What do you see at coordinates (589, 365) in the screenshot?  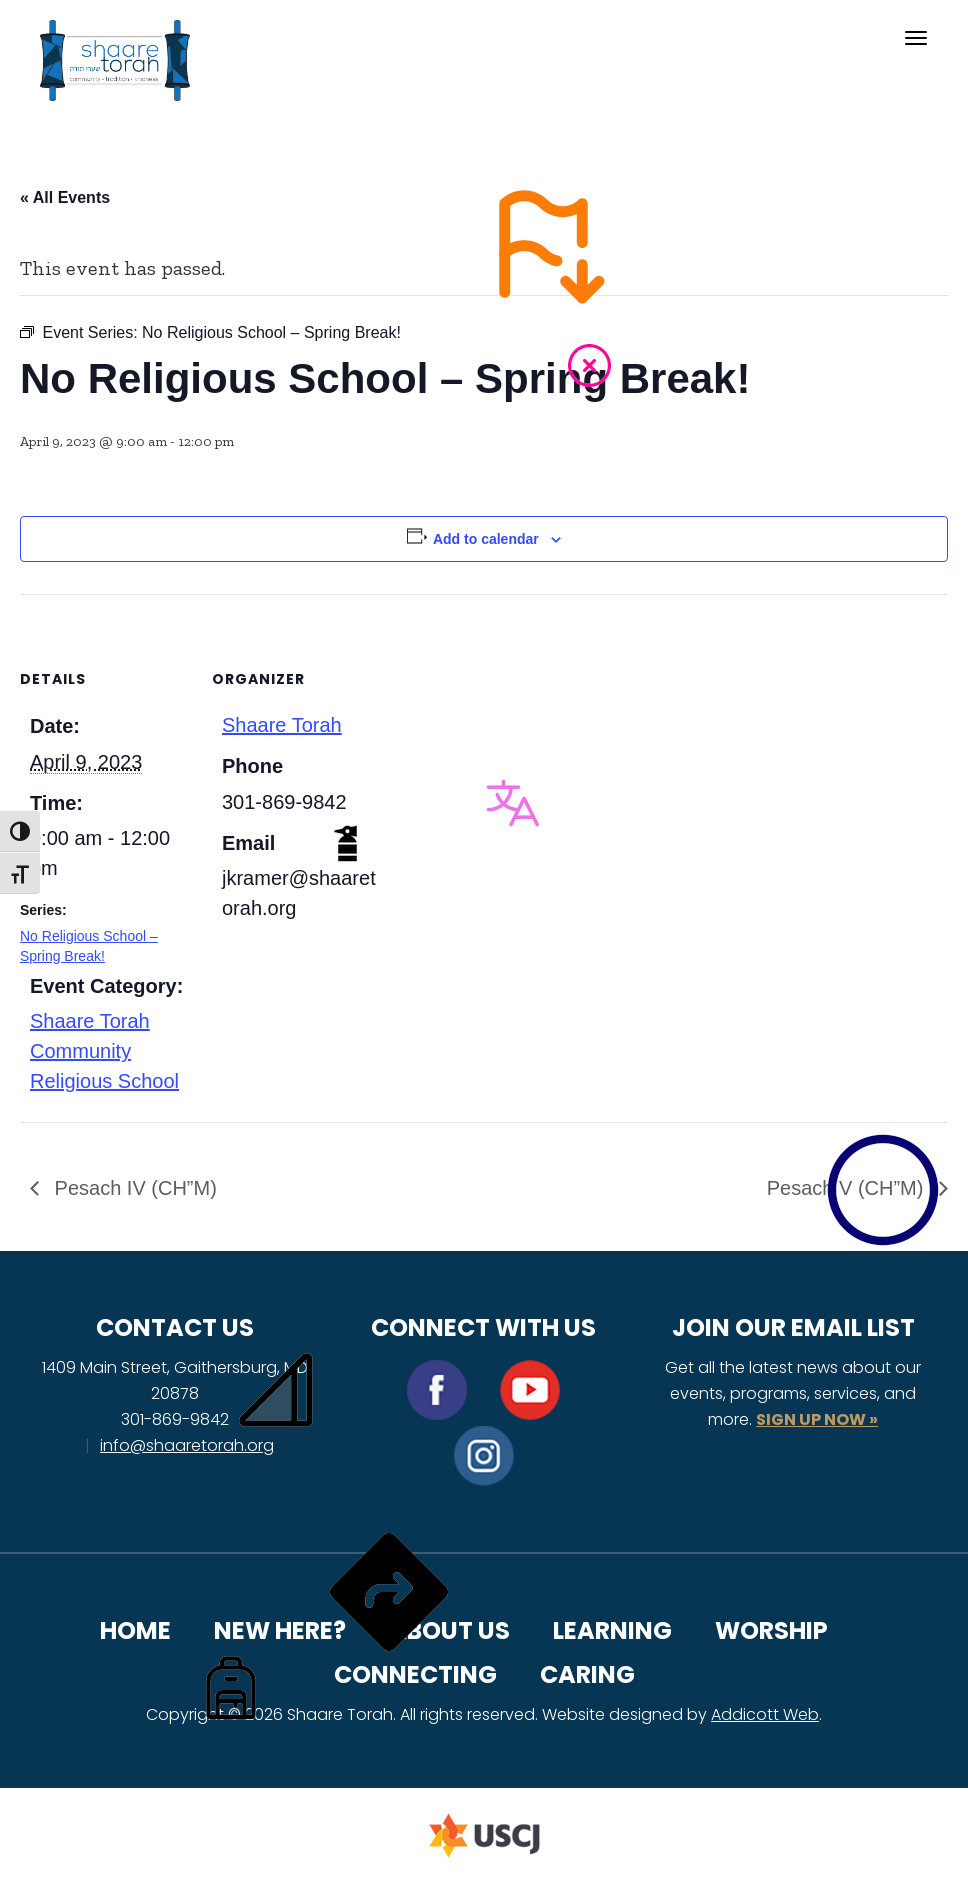 I see `close or dismiss a dialog` at bounding box center [589, 365].